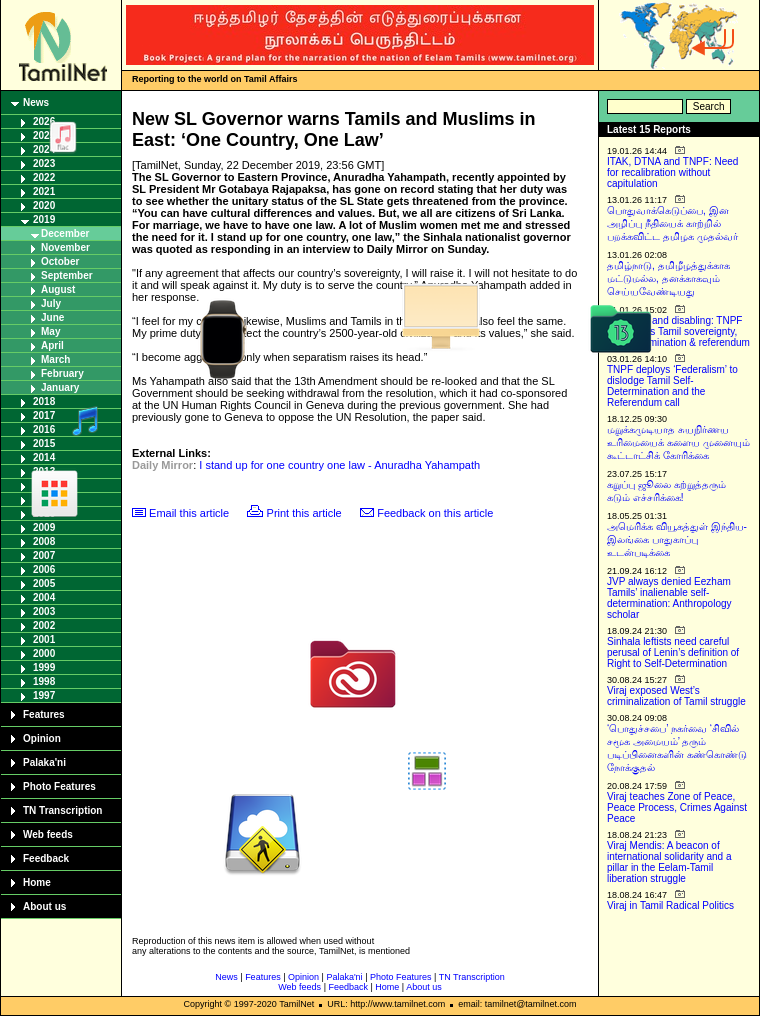 The image size is (760, 1016). Describe the element at coordinates (222, 339) in the screenshot. I see `apple watch series 6 device icon` at that location.